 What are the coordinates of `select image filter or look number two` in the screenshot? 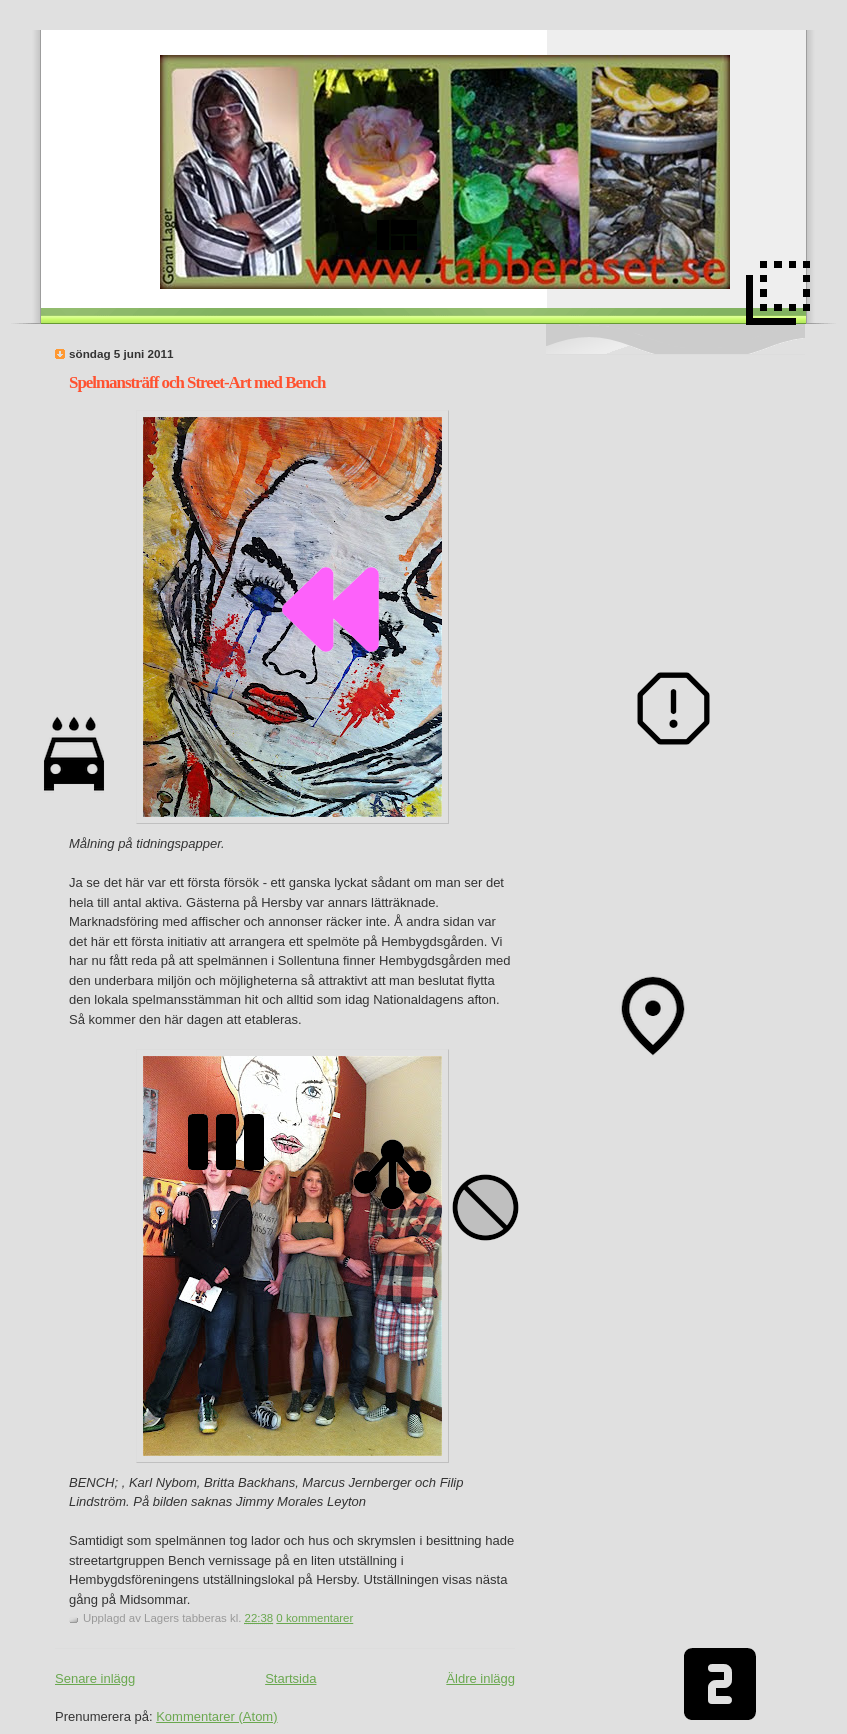 It's located at (720, 1684).